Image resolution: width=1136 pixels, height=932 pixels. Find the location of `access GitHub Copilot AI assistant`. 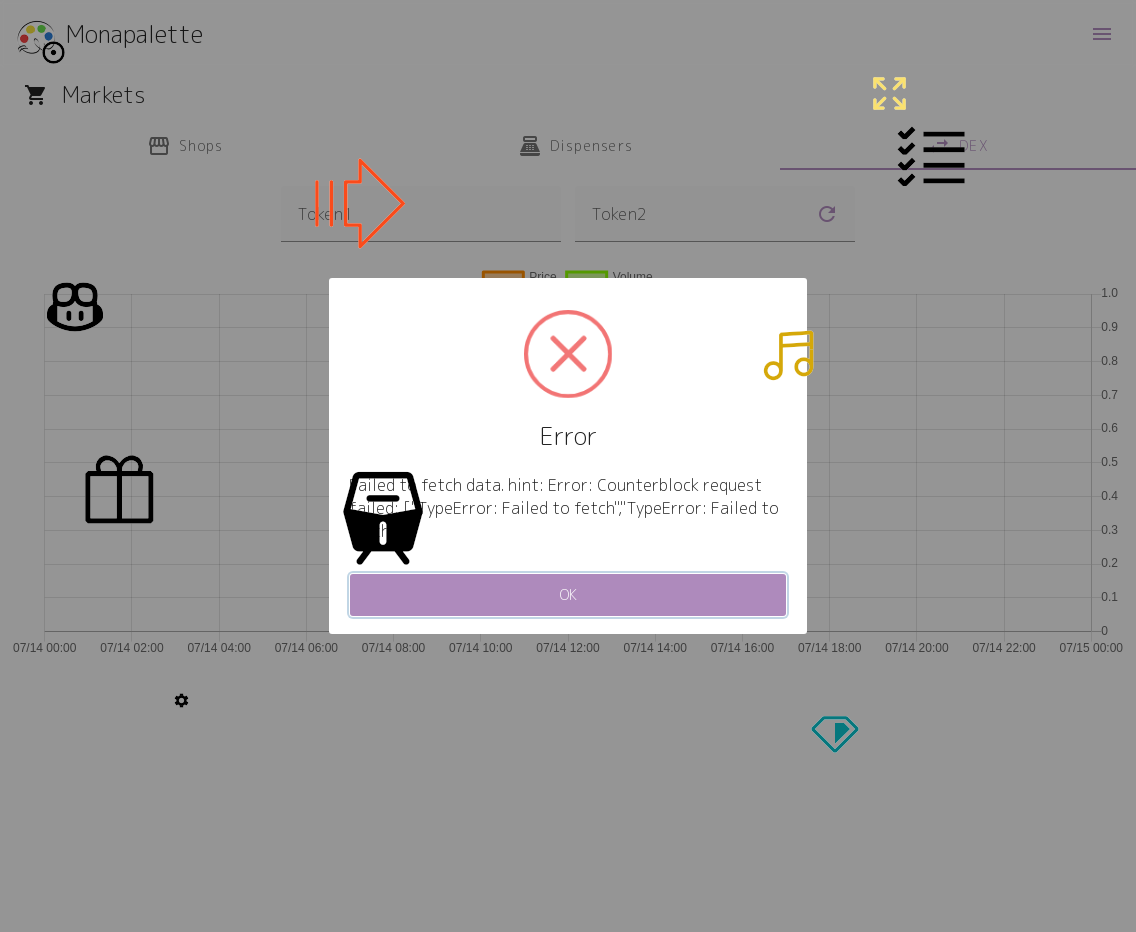

access GitHub Copilot AI assistant is located at coordinates (75, 307).